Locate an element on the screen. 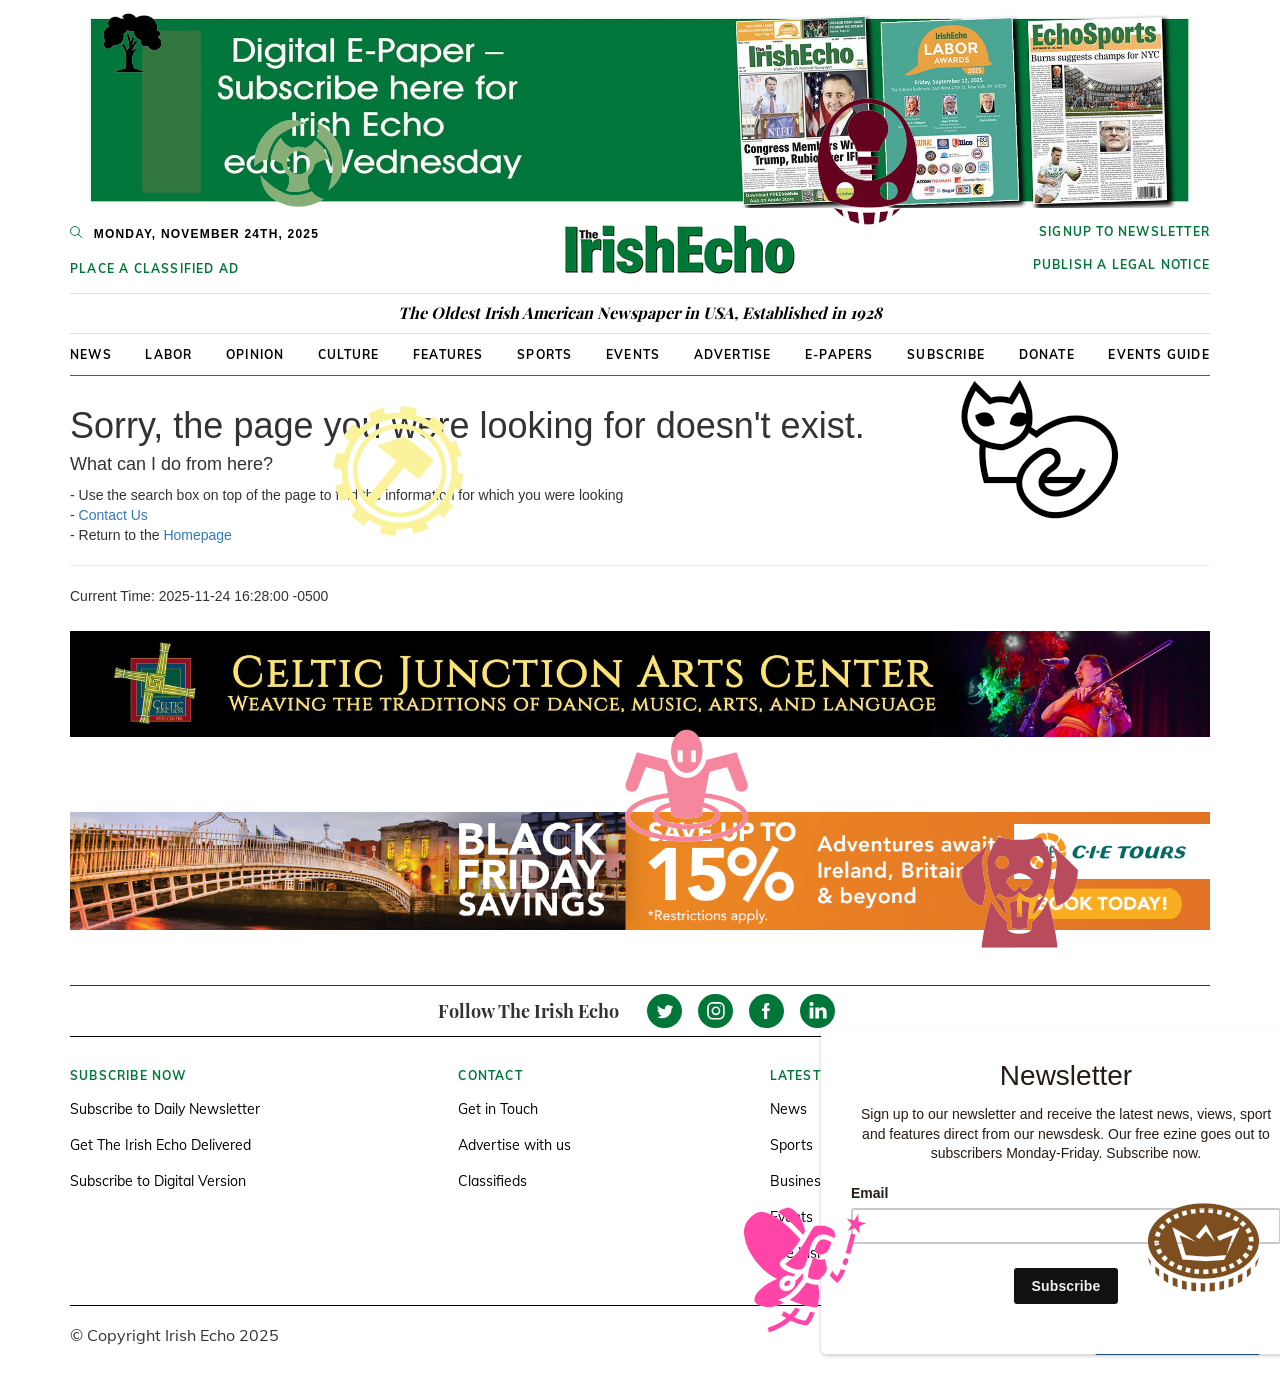  indicates quicksand hazard or trap in game is located at coordinates (686, 785).